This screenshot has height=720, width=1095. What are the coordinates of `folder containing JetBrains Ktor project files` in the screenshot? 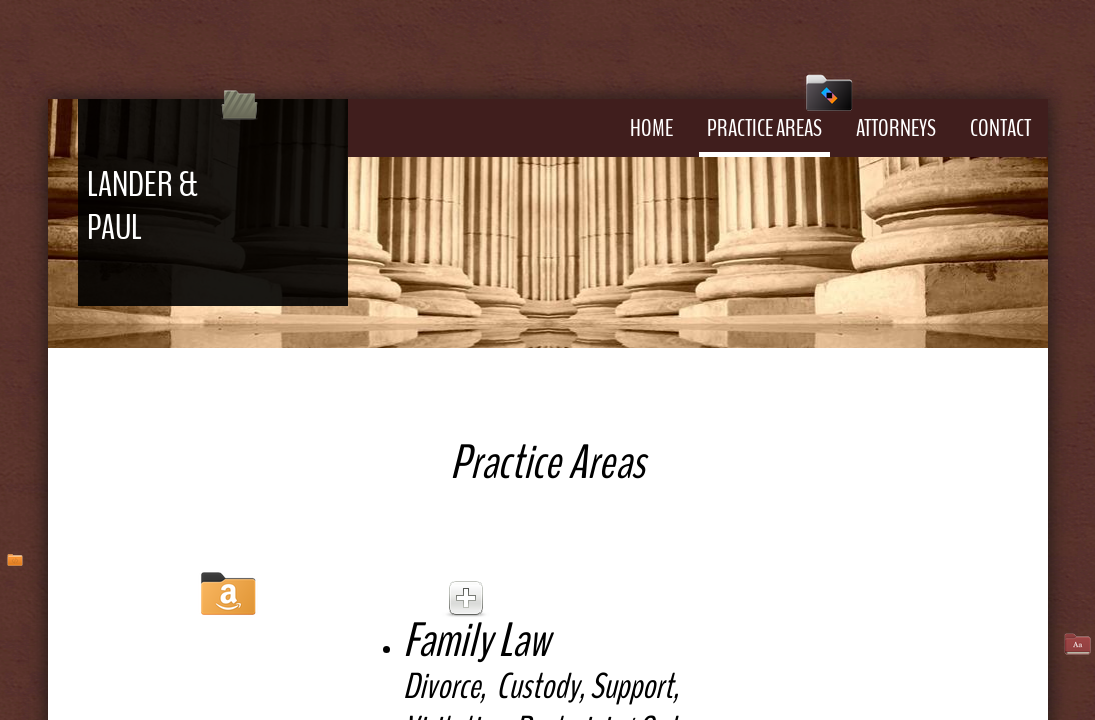 It's located at (829, 94).